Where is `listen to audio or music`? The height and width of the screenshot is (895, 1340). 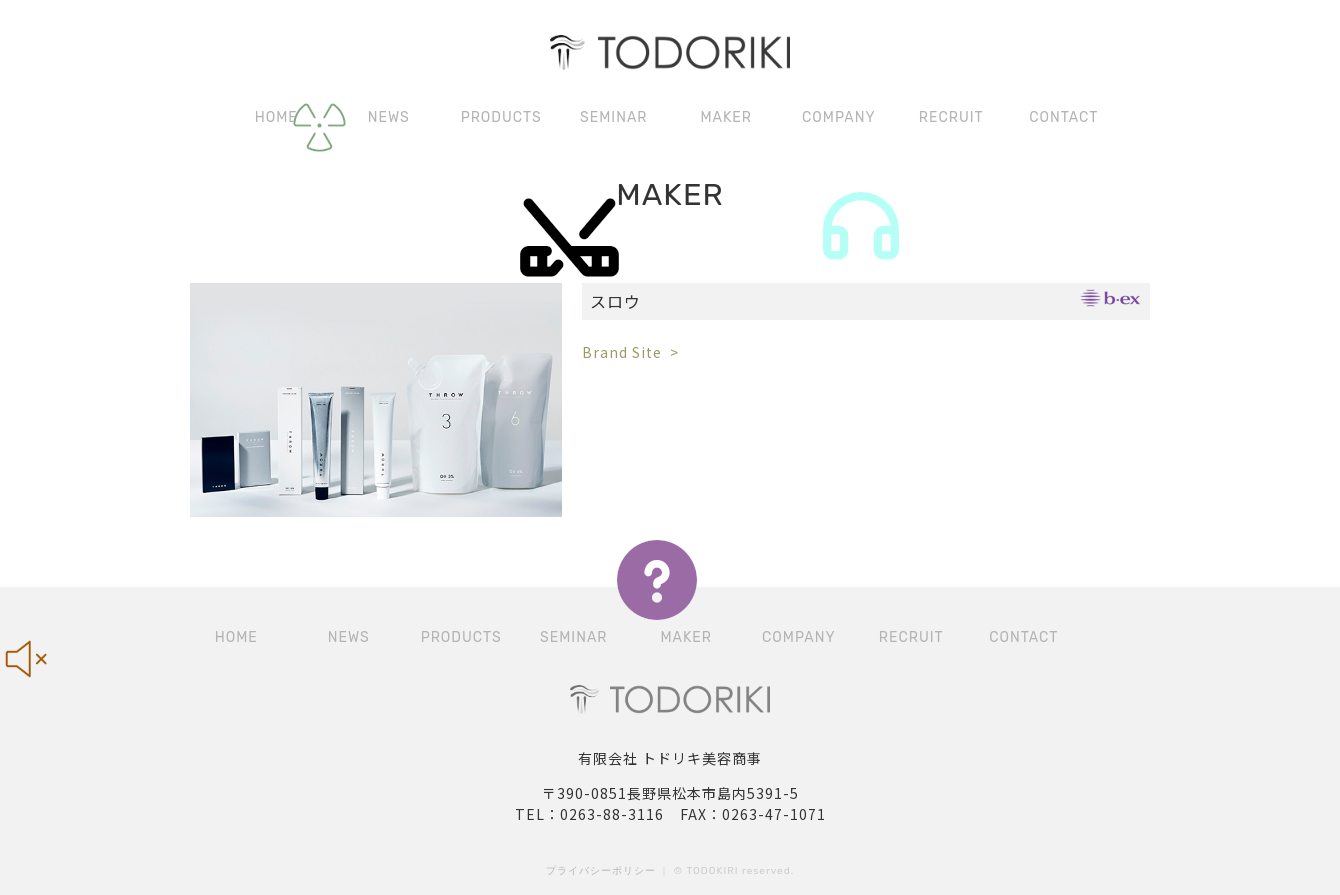 listen to audio or music is located at coordinates (861, 230).